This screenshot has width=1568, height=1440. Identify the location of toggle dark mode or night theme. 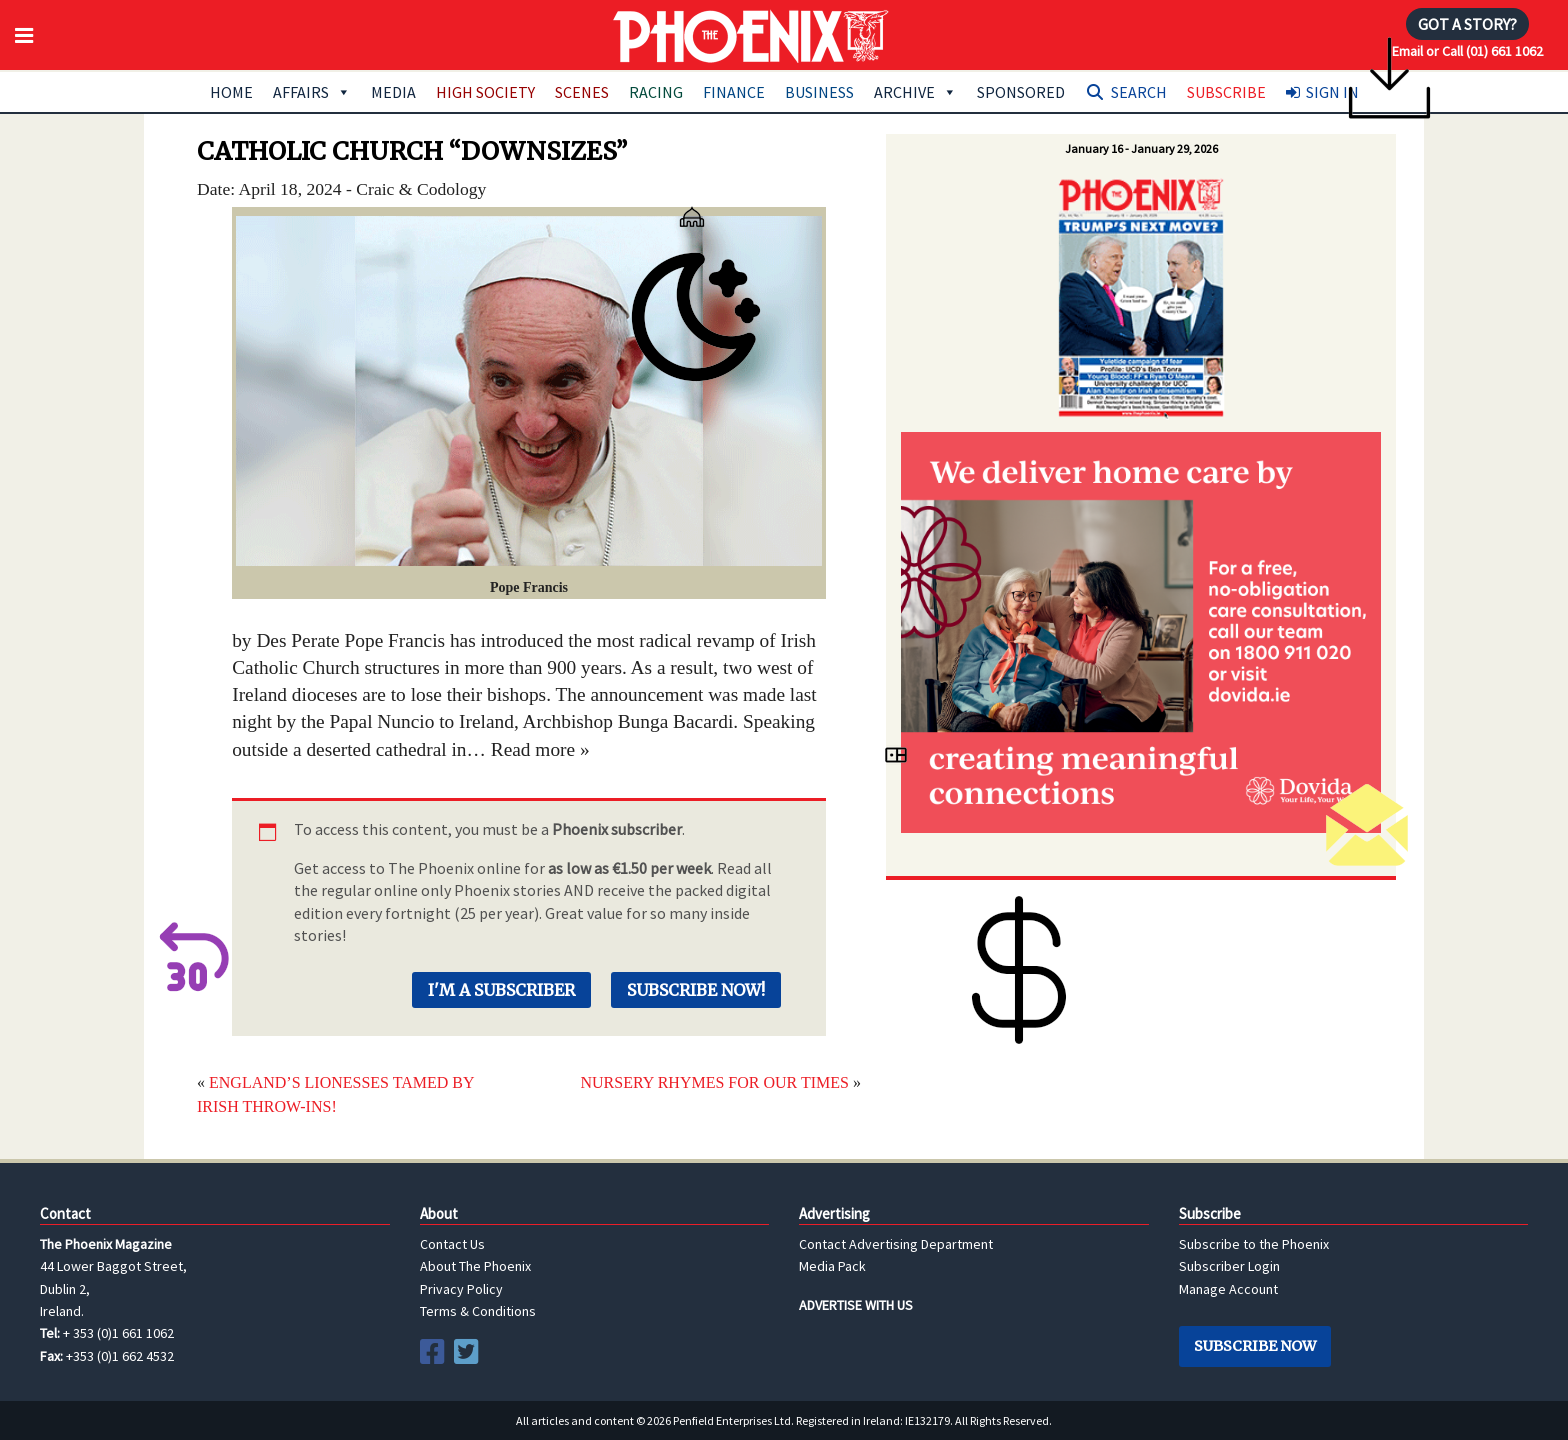
(696, 317).